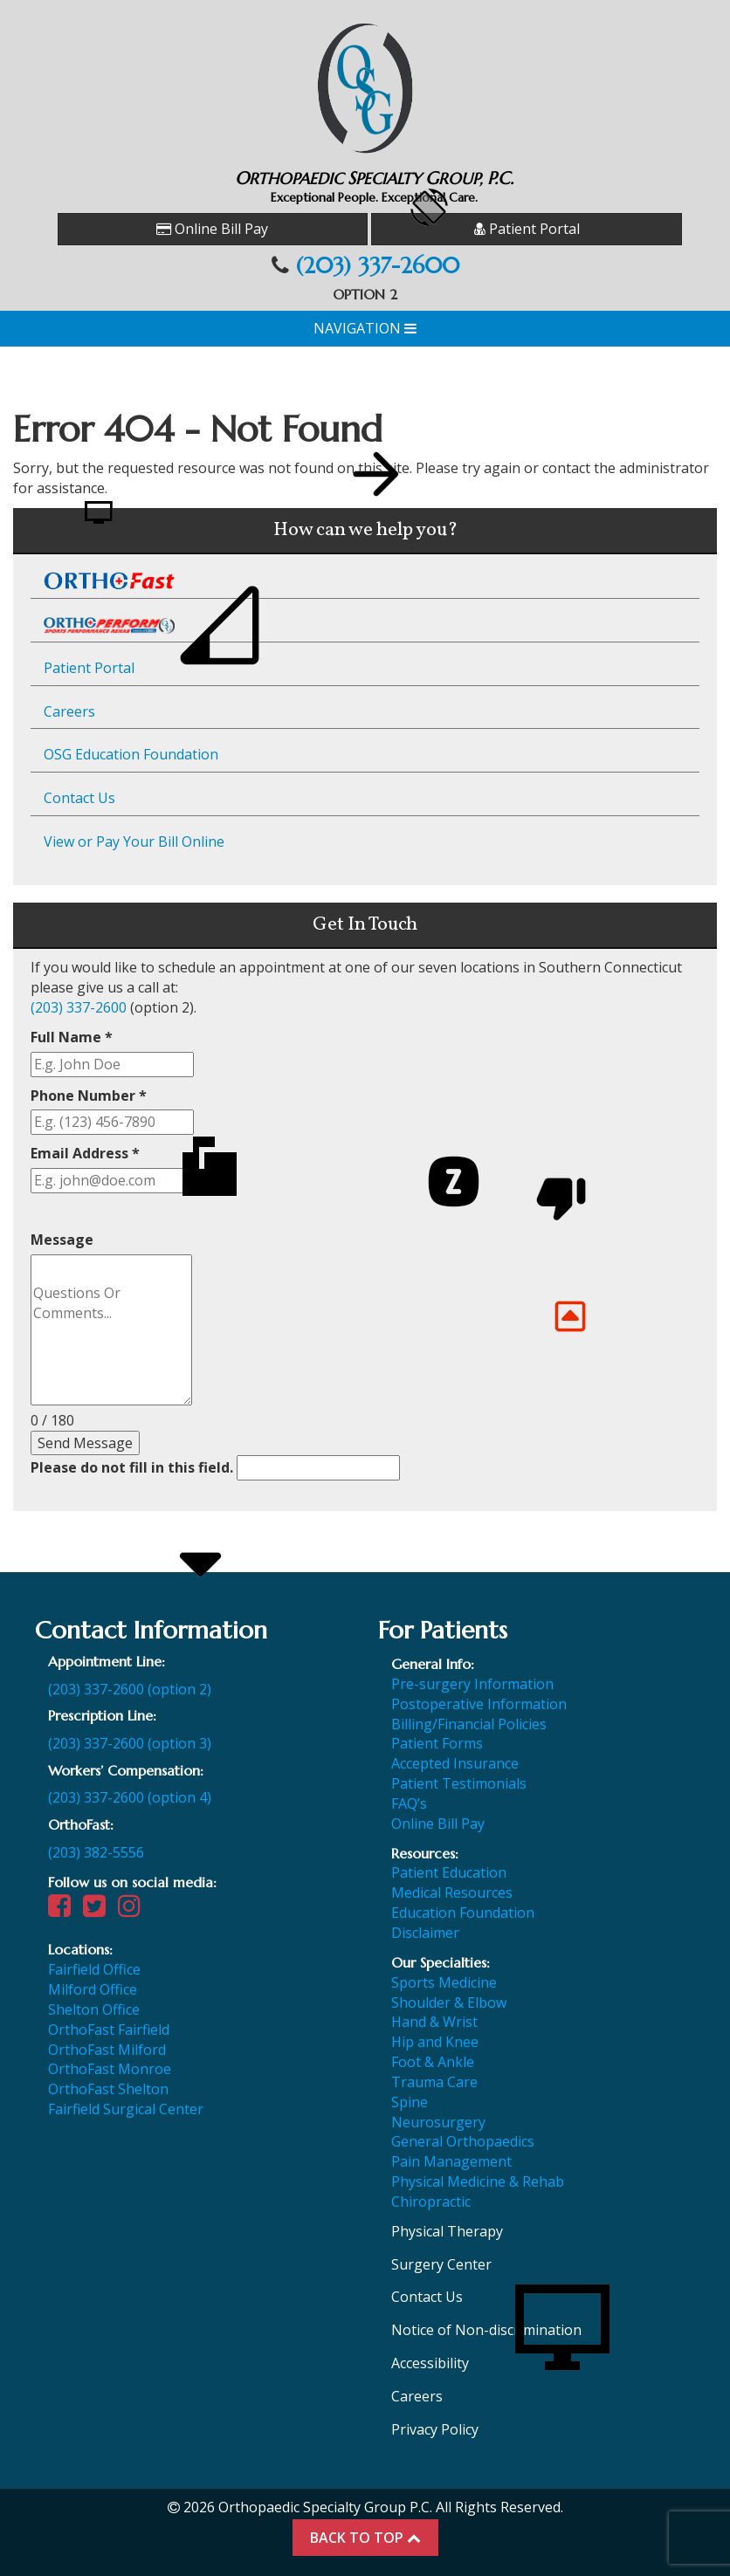 The height and width of the screenshot is (2576, 730). What do you see at coordinates (561, 1198) in the screenshot?
I see `dislike or downvote content` at bounding box center [561, 1198].